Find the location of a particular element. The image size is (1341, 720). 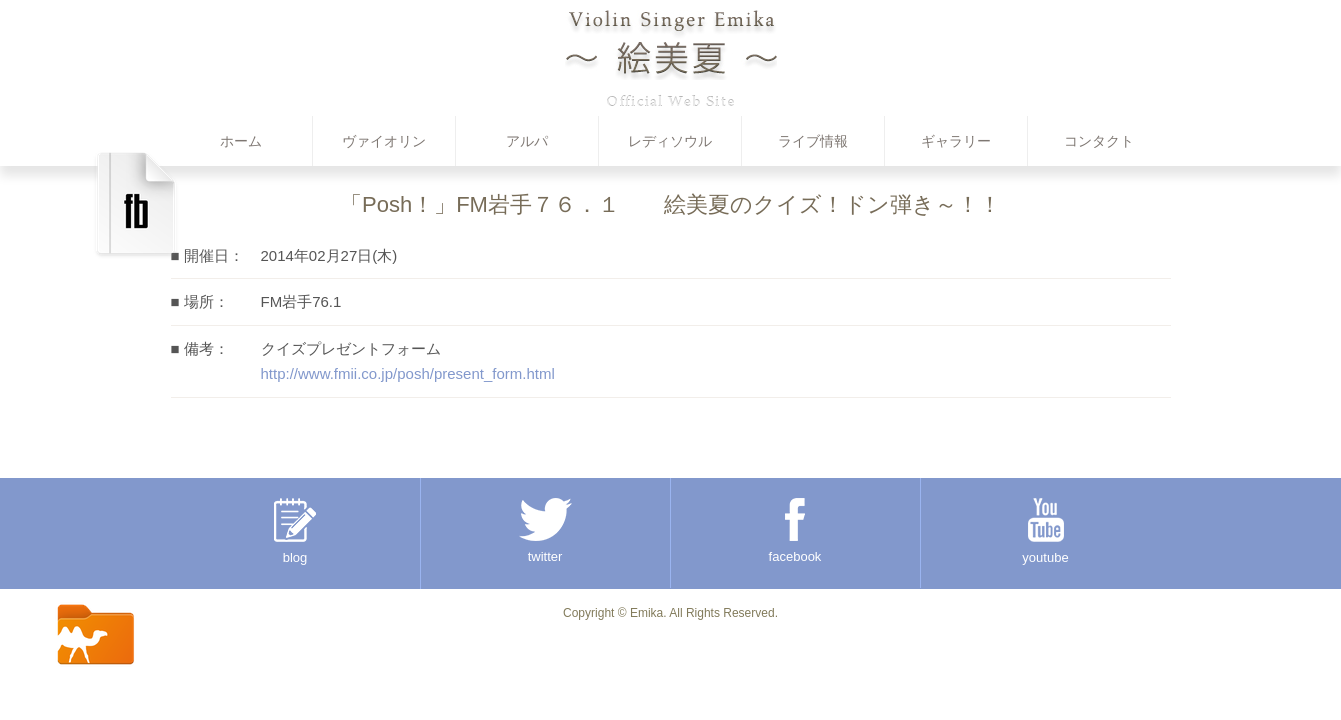

a fictionbook (.fb2) ebook file is located at coordinates (136, 205).